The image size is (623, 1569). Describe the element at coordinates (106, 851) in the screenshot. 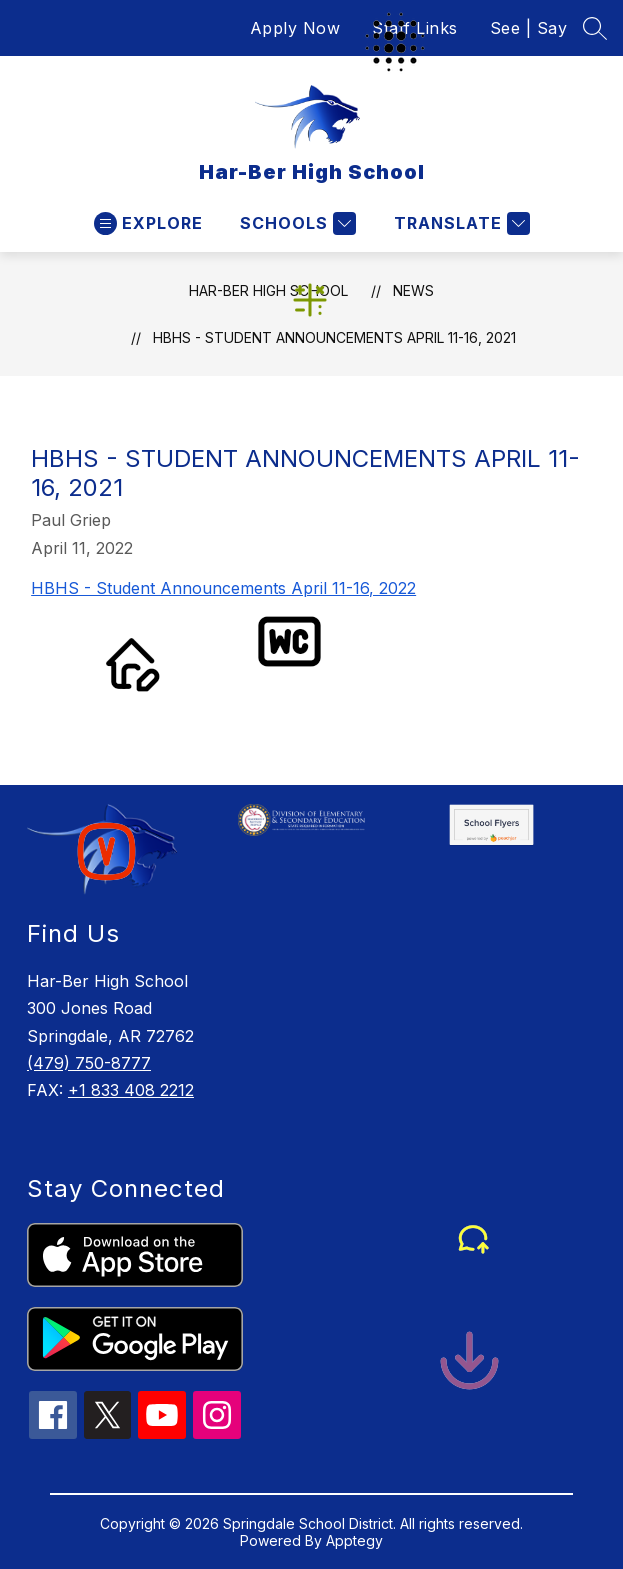

I see `indicates a "v" label or category tag` at that location.